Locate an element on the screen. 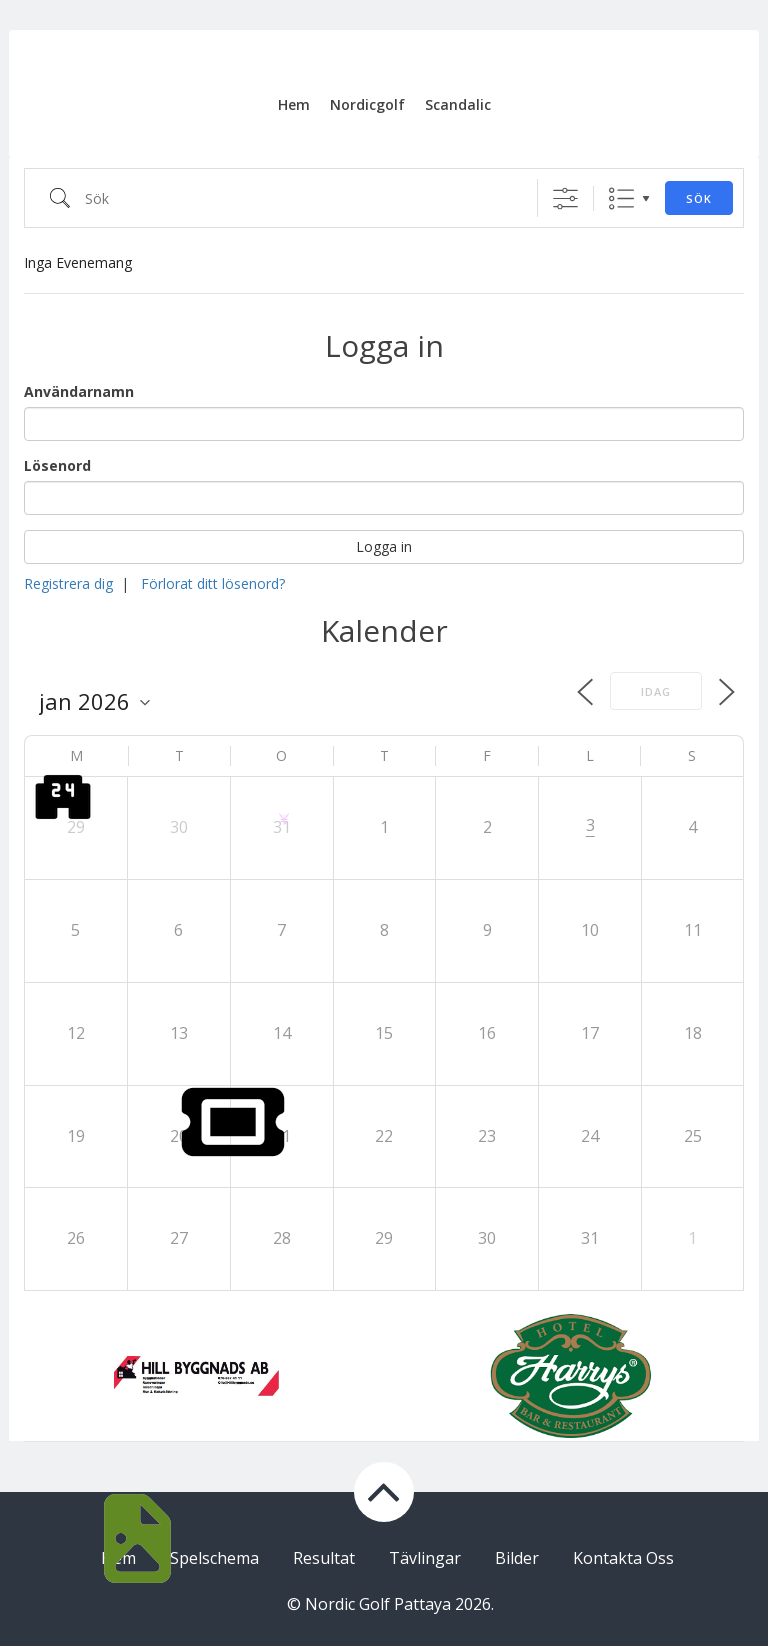 The image size is (768, 1646). find nearby convenience stores is located at coordinates (63, 797).